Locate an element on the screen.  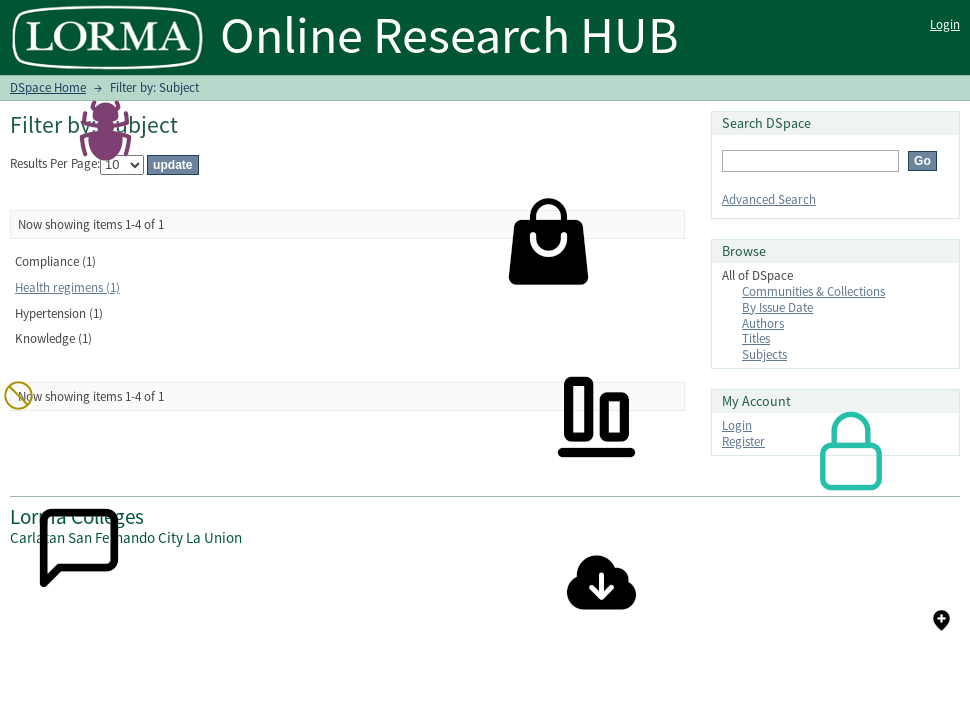
indicates a blocked or prohibited action is located at coordinates (18, 395).